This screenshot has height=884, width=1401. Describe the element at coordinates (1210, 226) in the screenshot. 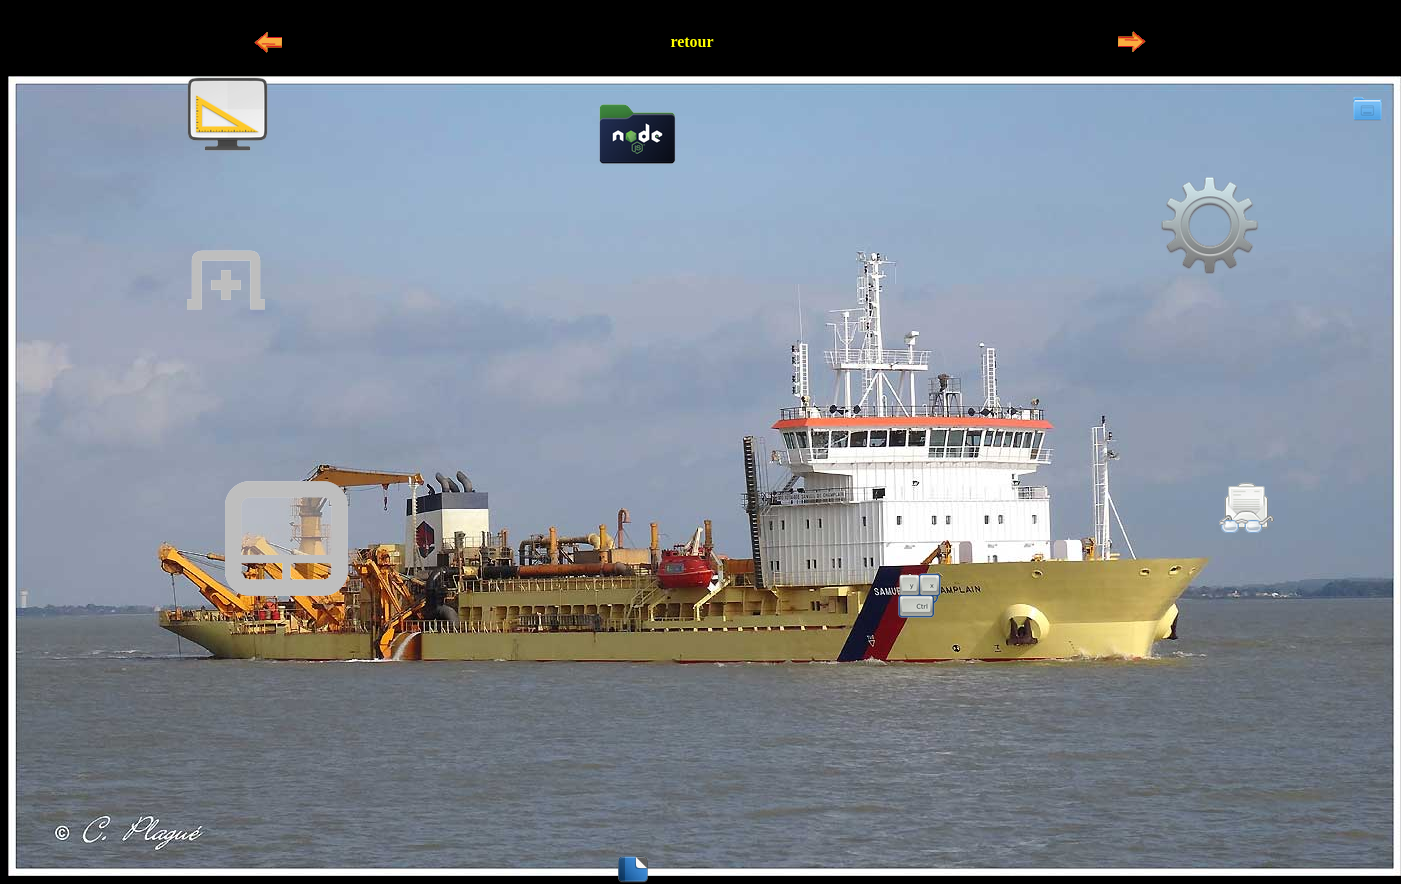

I see `access advanced settings` at that location.